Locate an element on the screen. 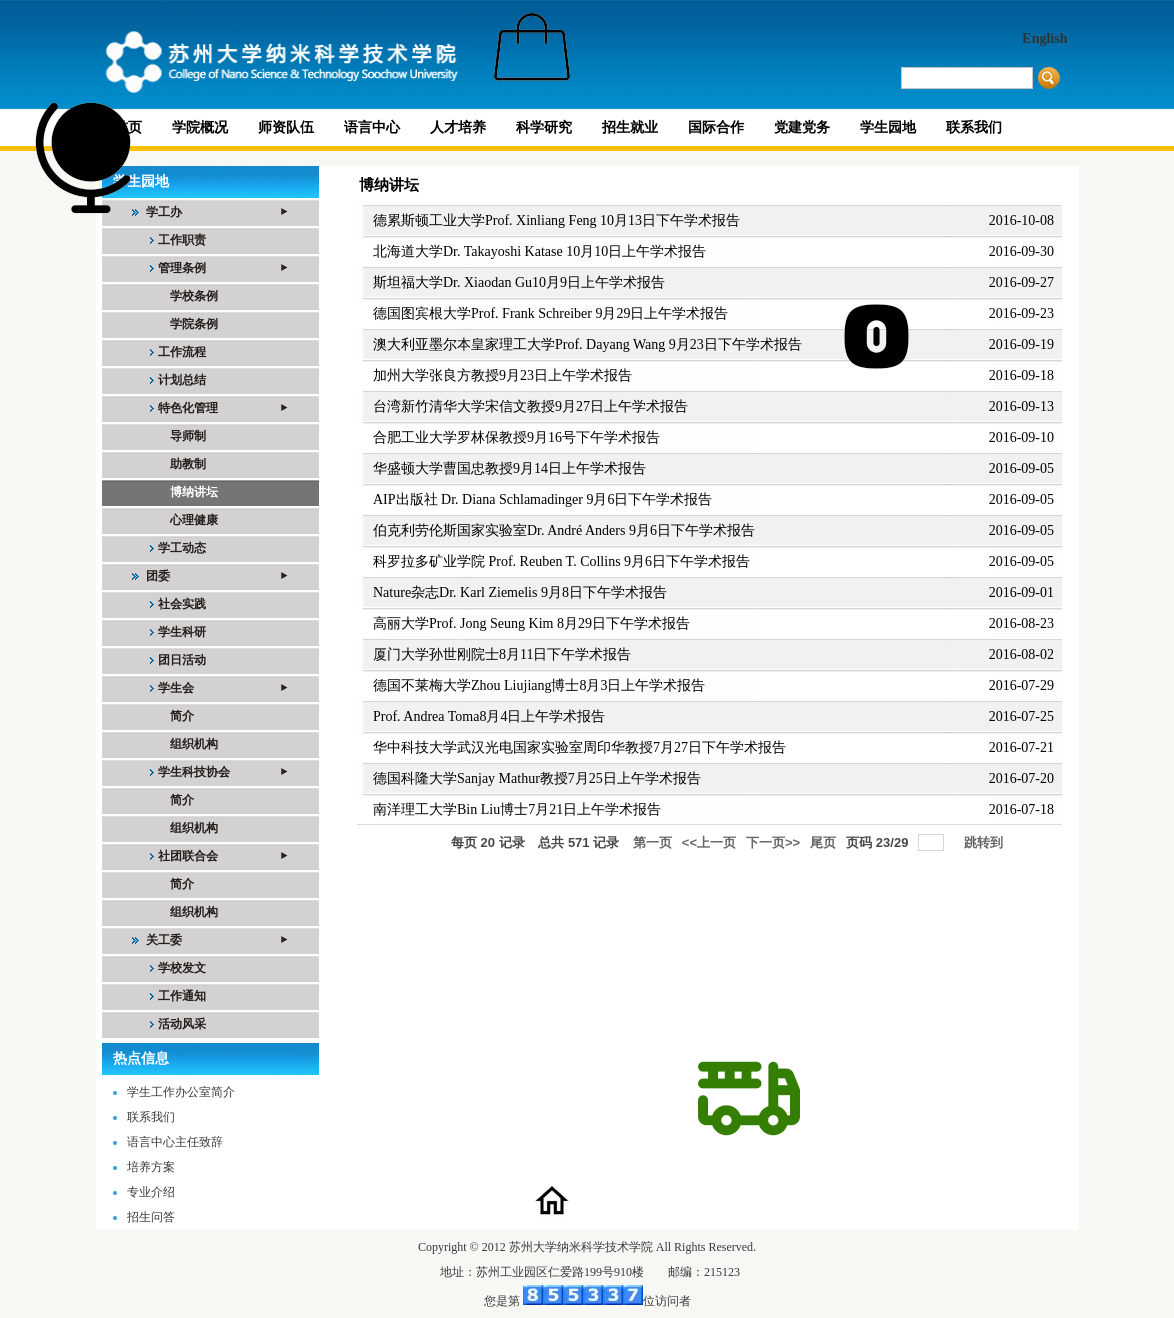  access global or international settings is located at coordinates (87, 154).